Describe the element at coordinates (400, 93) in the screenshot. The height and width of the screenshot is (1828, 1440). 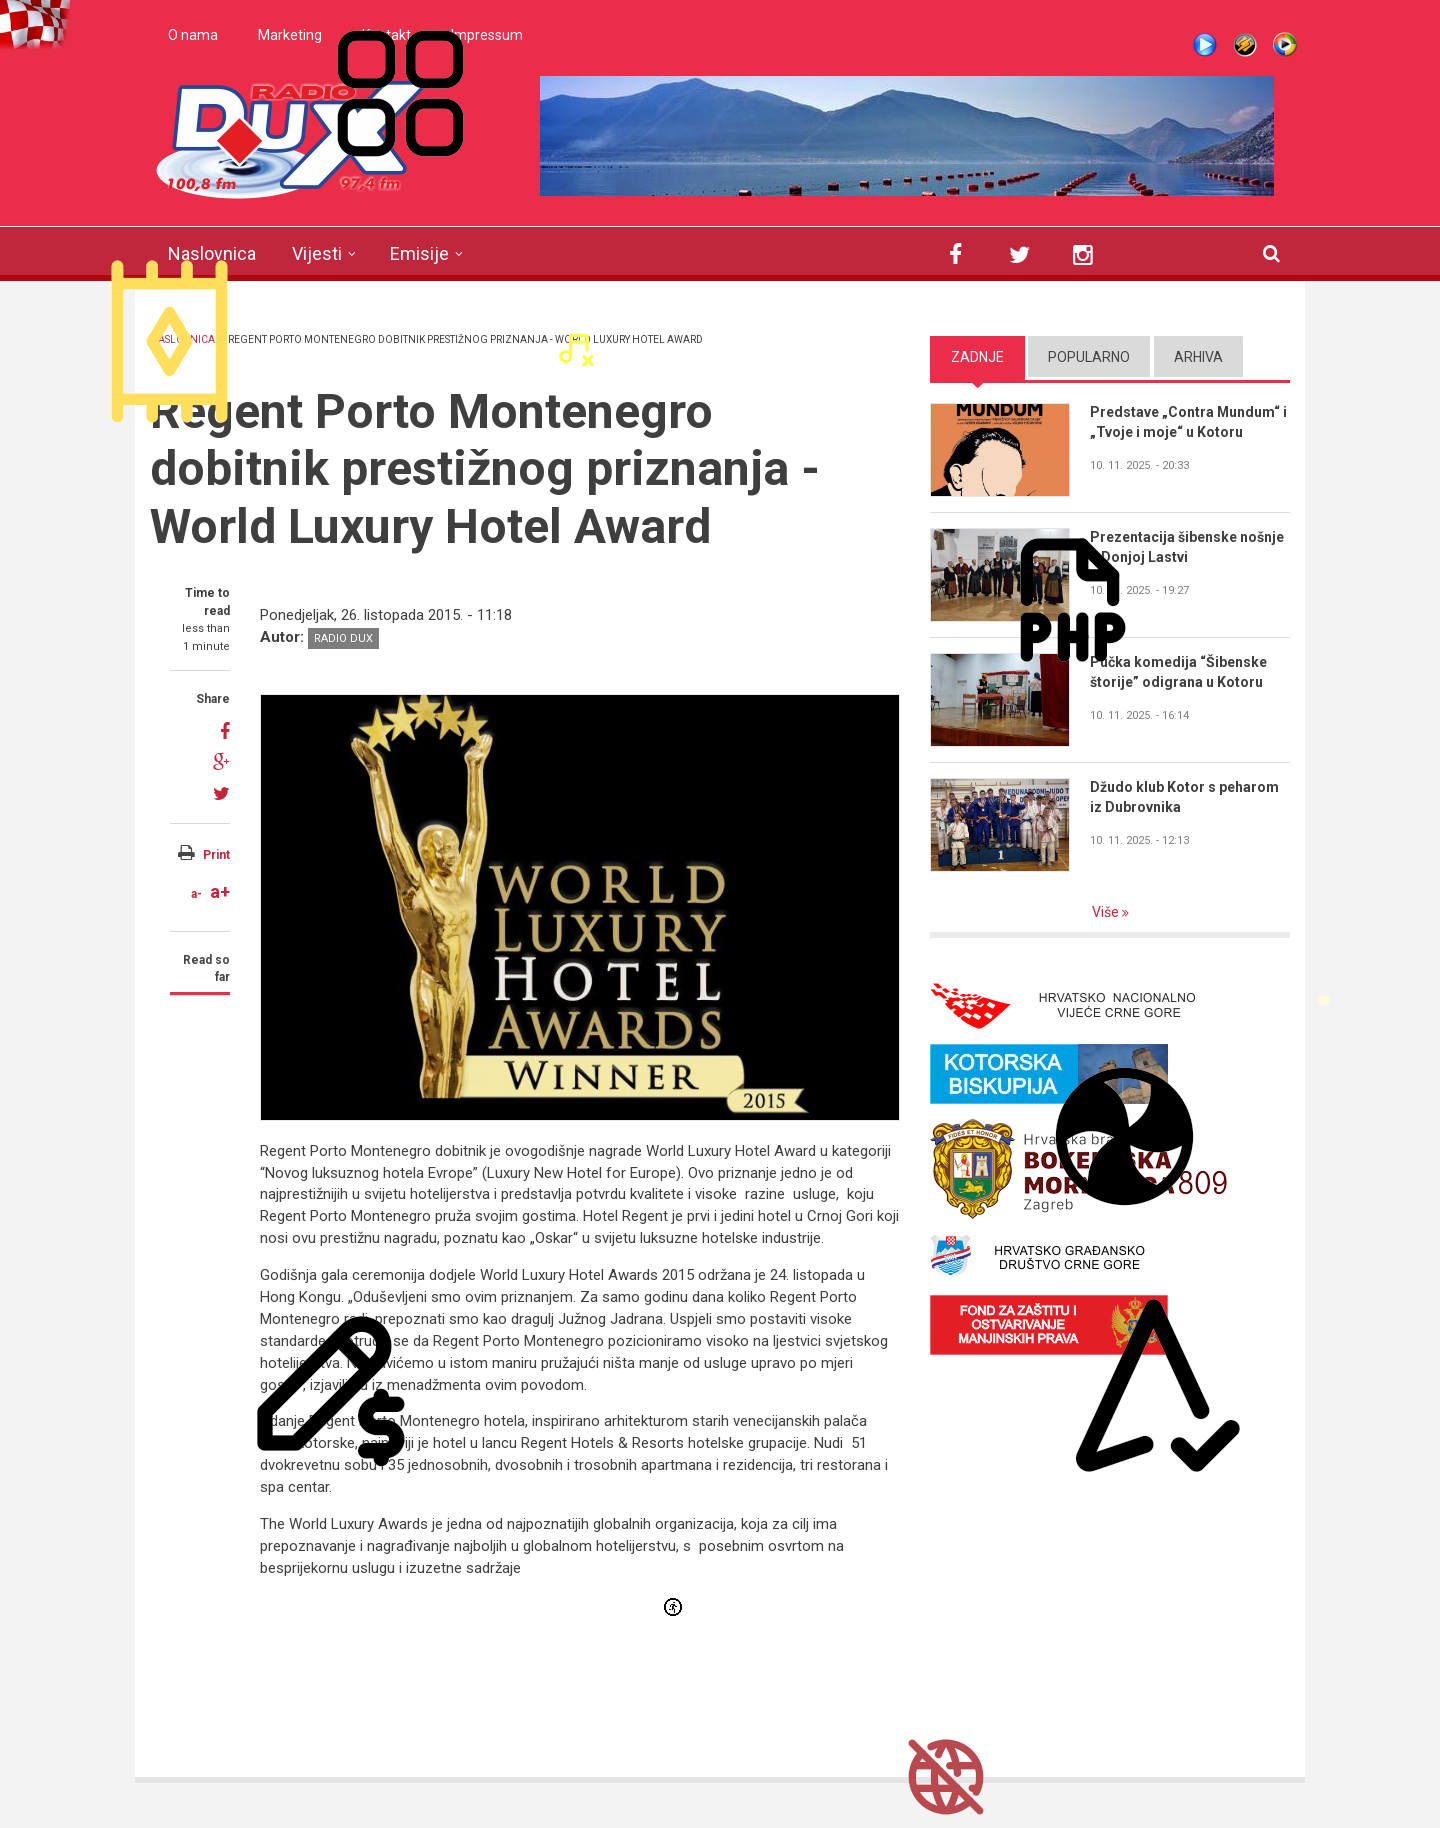
I see `access all apps or applications` at that location.